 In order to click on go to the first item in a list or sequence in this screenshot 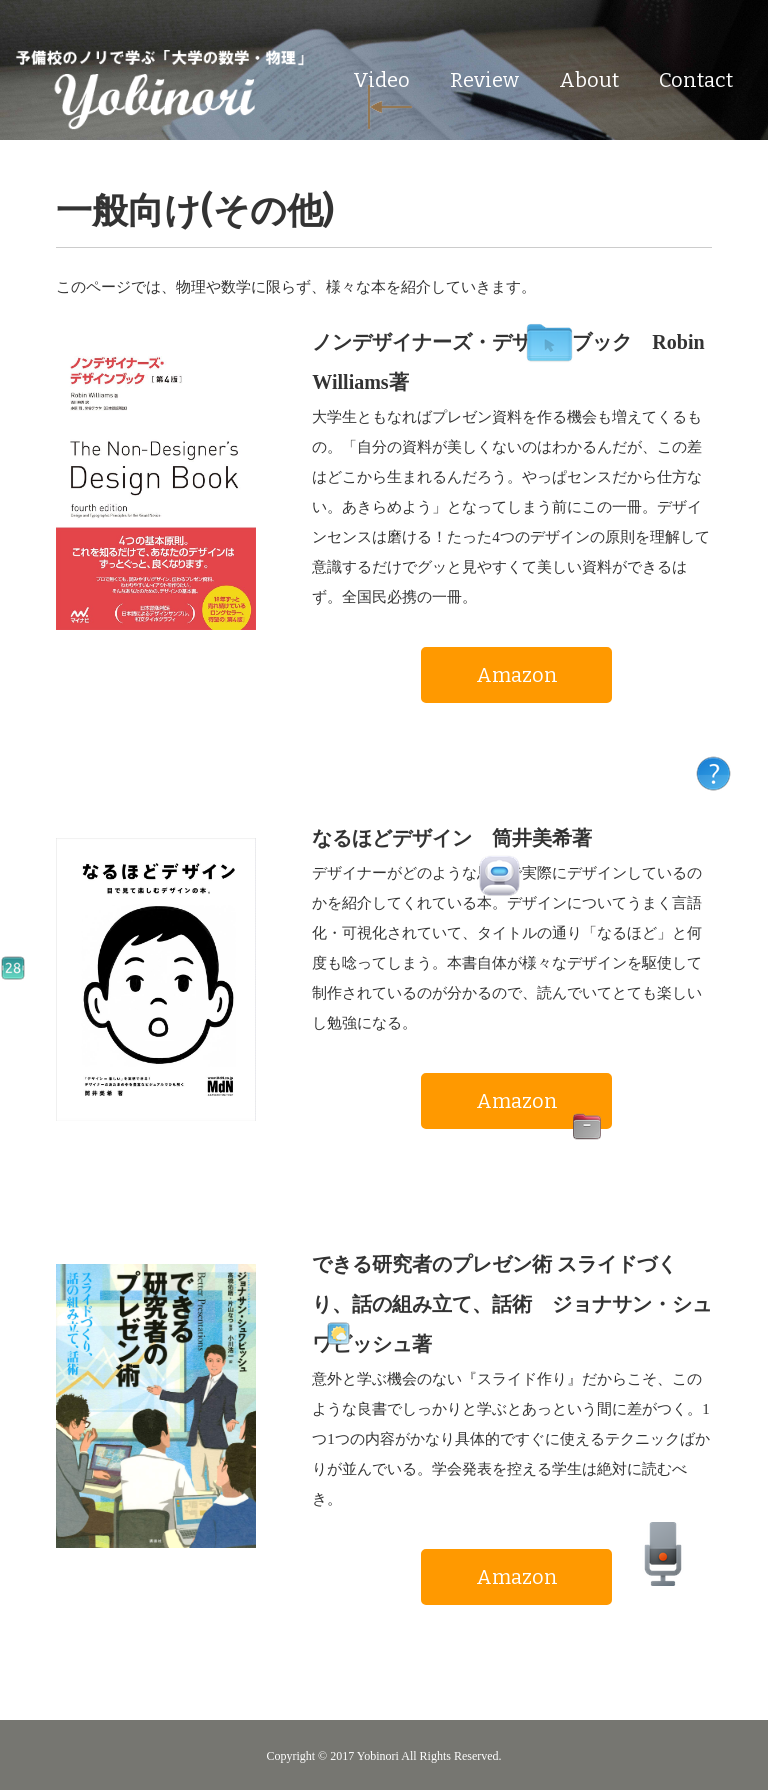, I will do `click(390, 107)`.